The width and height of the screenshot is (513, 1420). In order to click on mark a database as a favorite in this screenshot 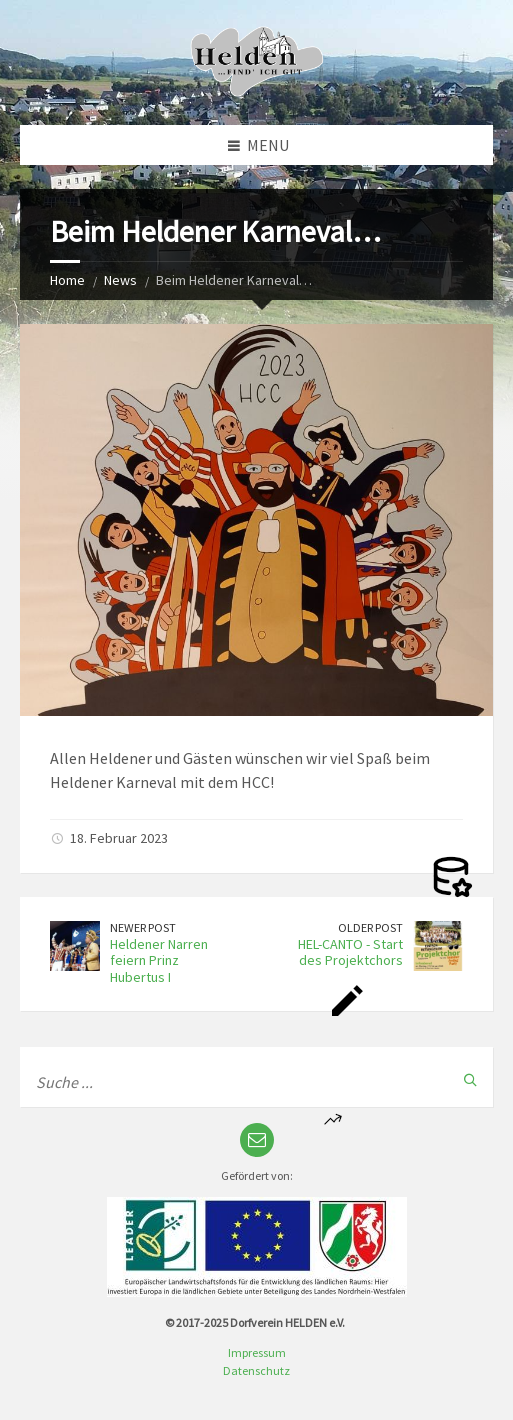, I will do `click(451, 876)`.